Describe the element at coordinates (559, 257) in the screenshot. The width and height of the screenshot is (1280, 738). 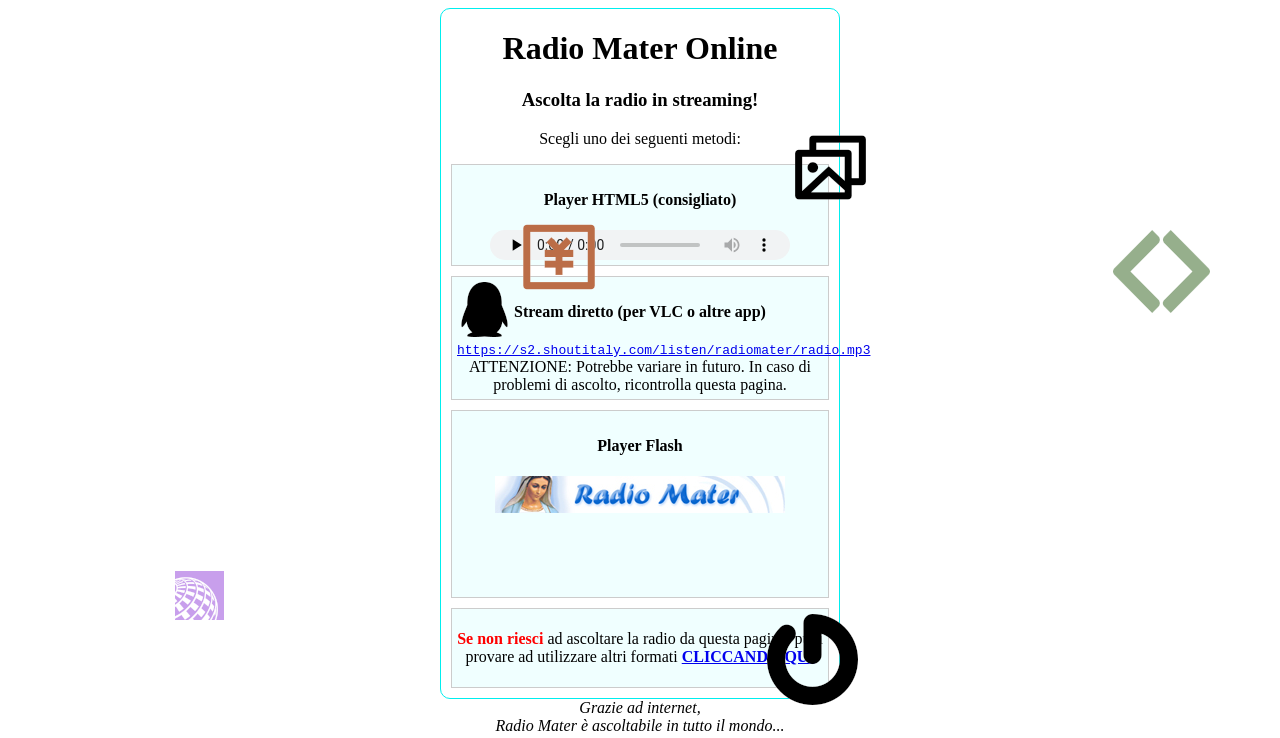
I see `access Chinese yuan payment options` at that location.